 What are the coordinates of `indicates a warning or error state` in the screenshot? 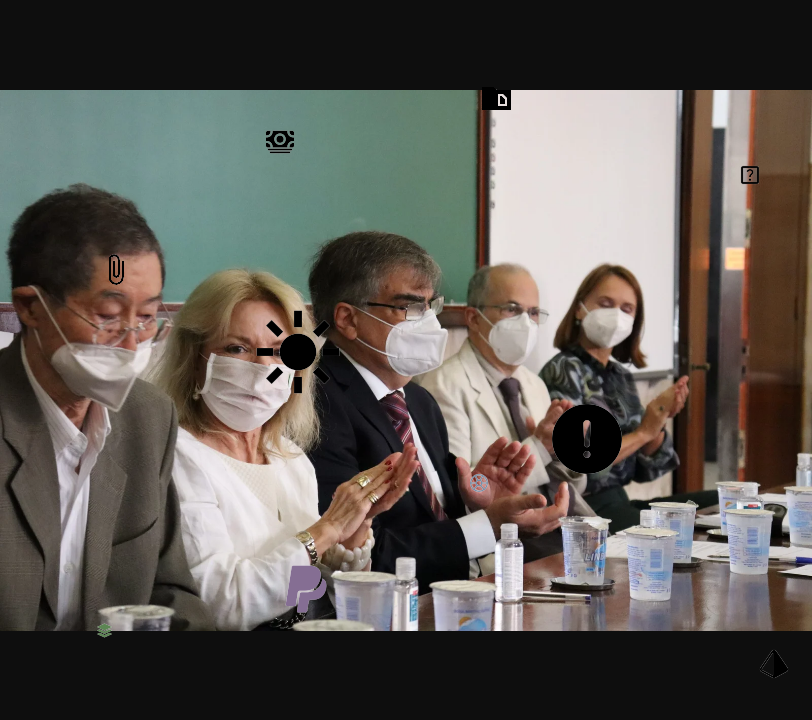 It's located at (587, 439).